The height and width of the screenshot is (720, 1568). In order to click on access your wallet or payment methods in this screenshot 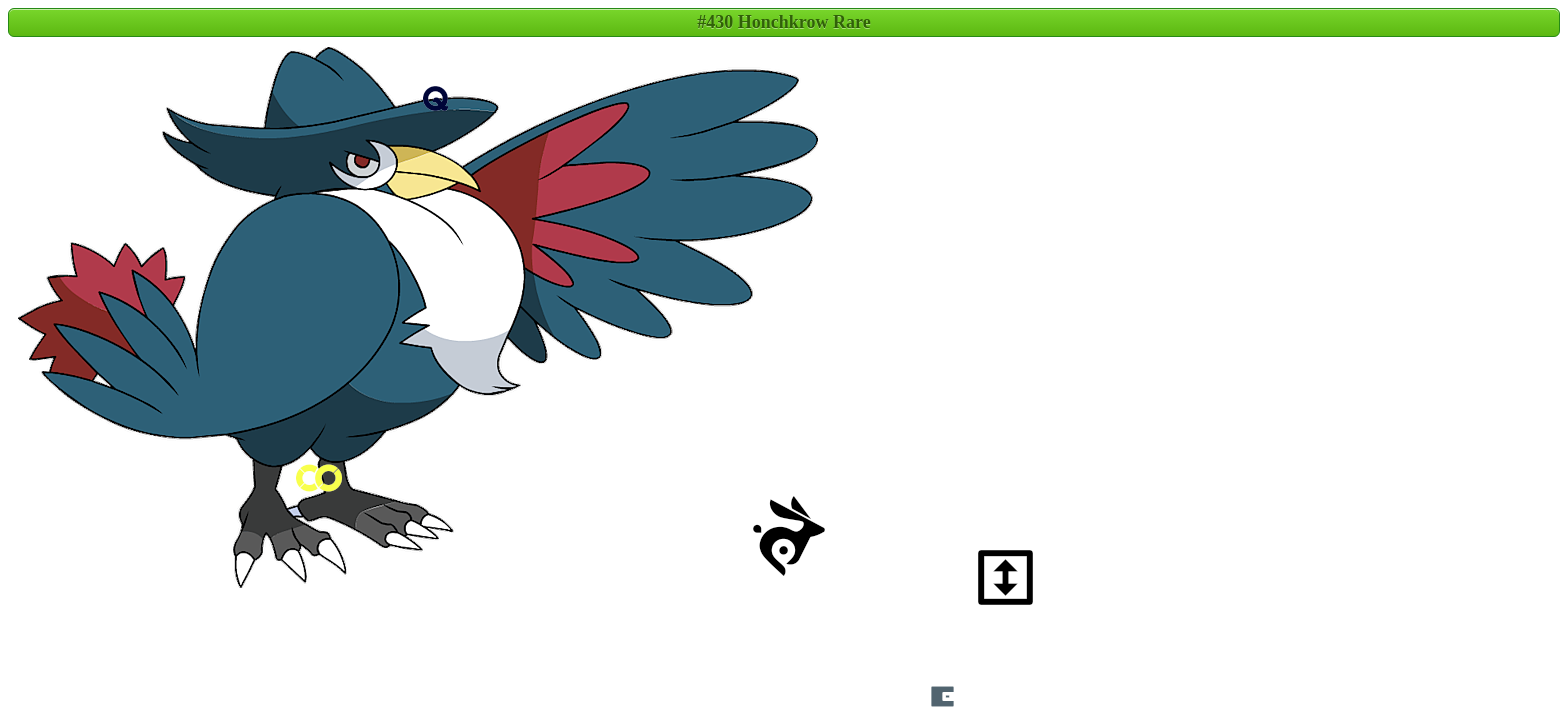, I will do `click(942, 696)`.